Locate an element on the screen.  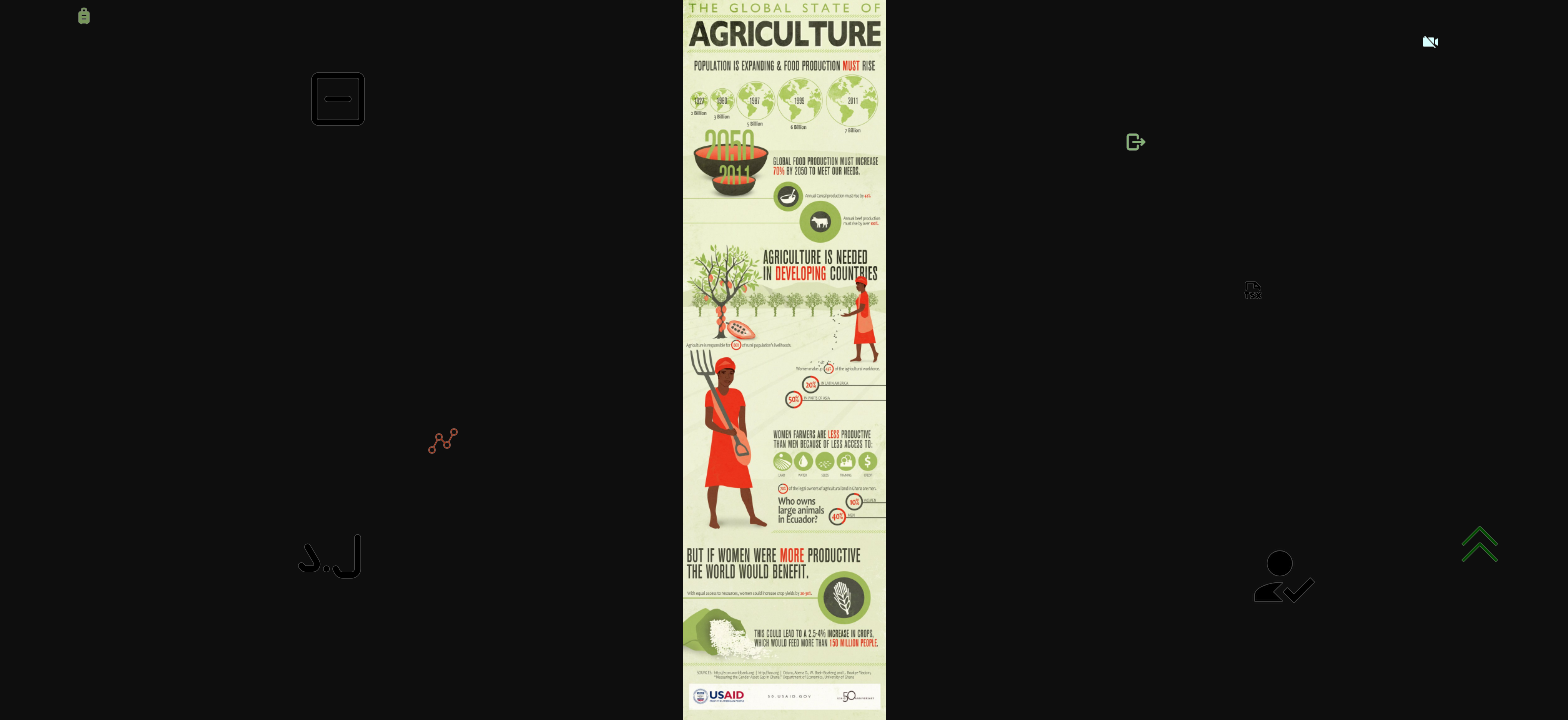
verify or approve a user account is located at coordinates (1283, 576).